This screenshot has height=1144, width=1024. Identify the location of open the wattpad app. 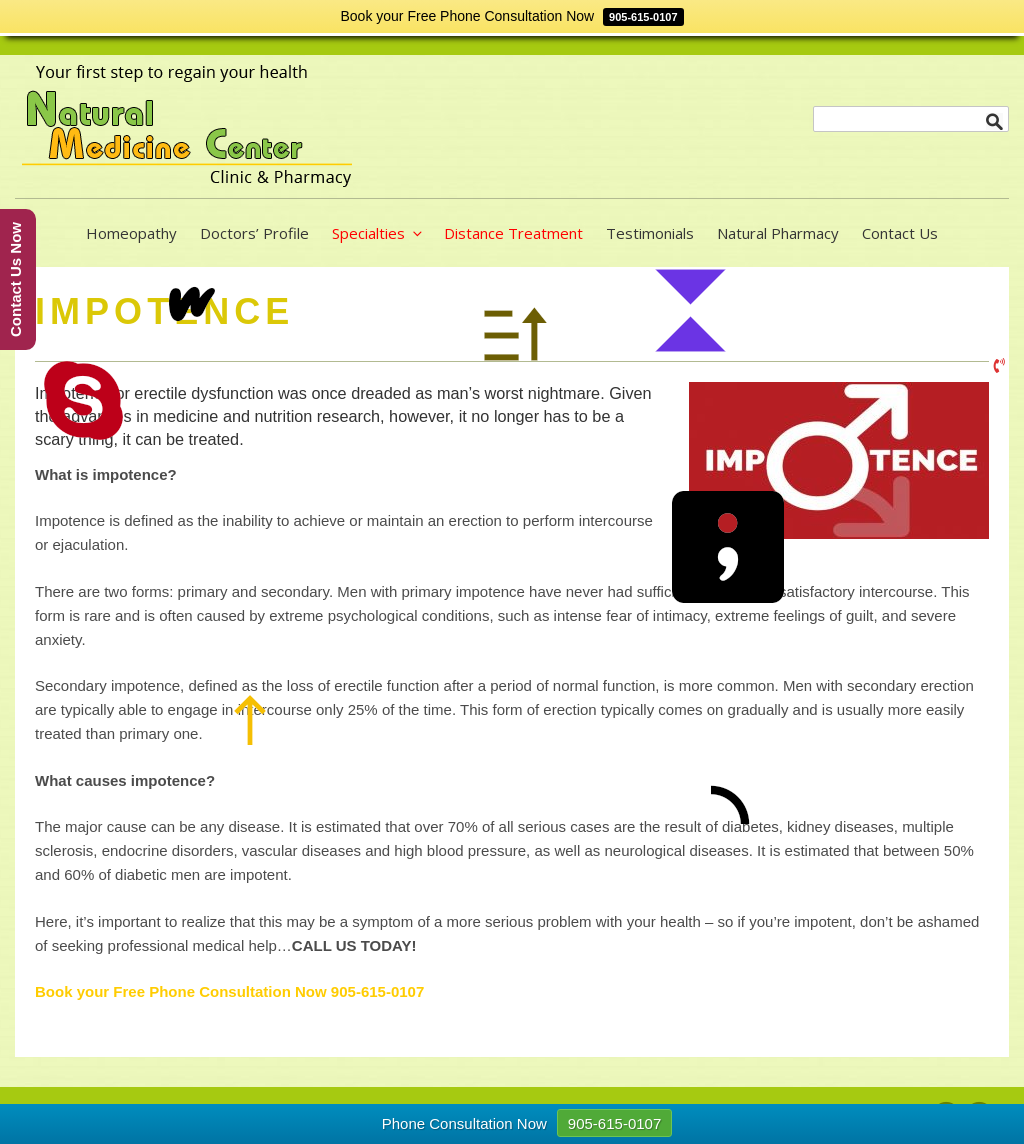
(192, 304).